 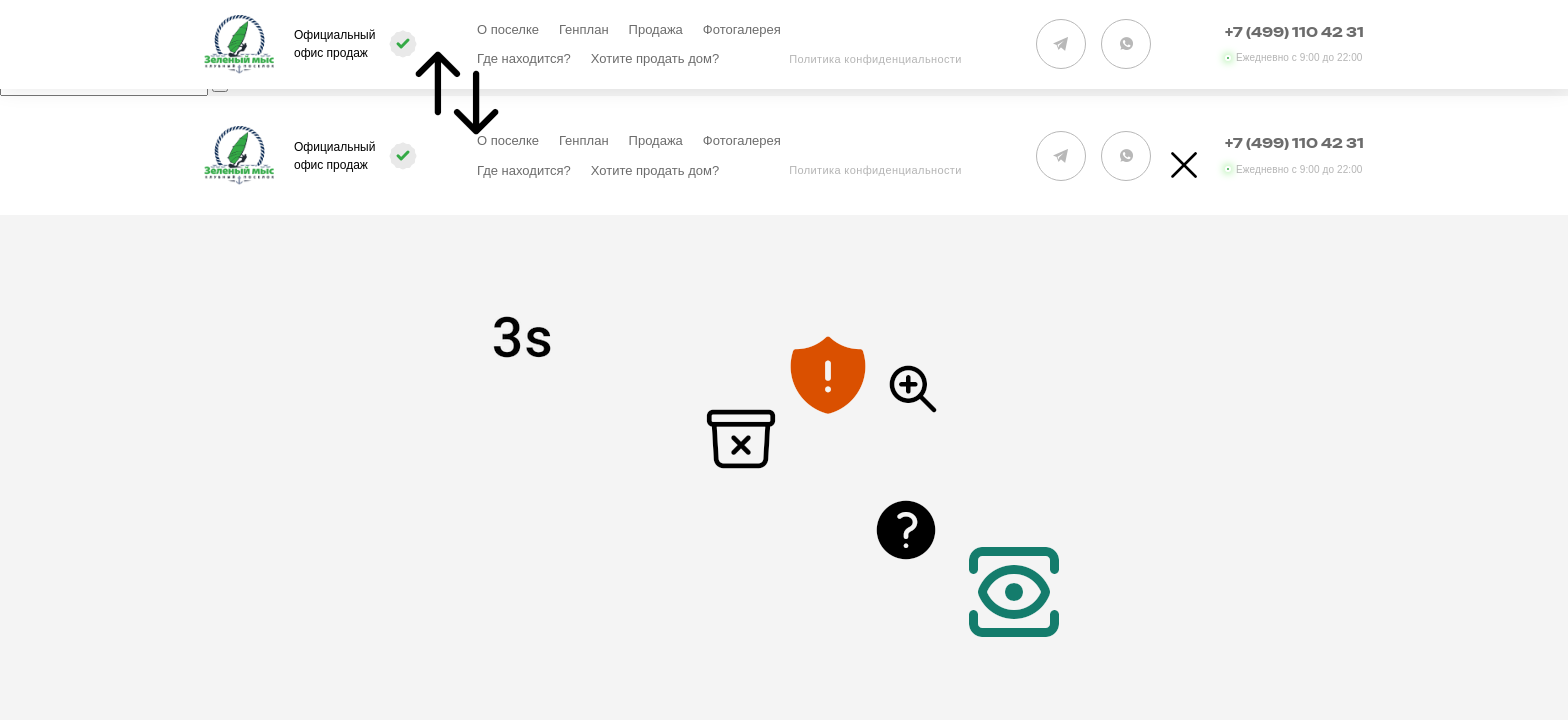 What do you see at coordinates (828, 375) in the screenshot?
I see `security warning or alert detected` at bounding box center [828, 375].